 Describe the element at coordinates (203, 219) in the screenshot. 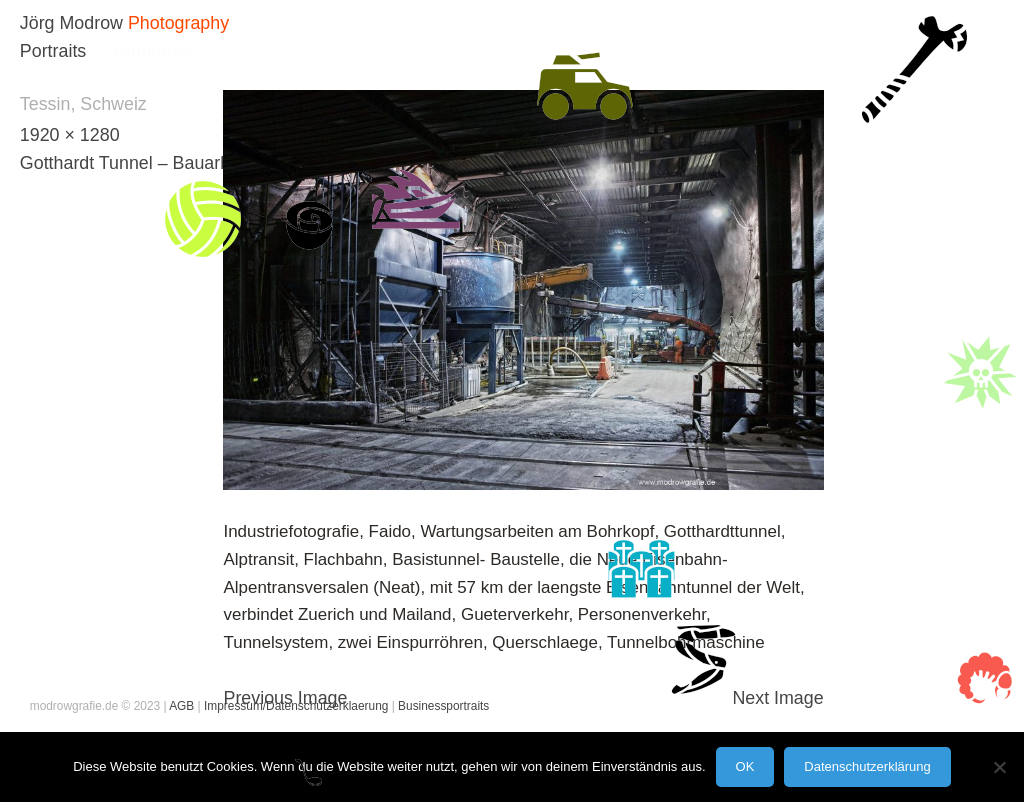

I see `access volleyball or beach sports content` at that location.